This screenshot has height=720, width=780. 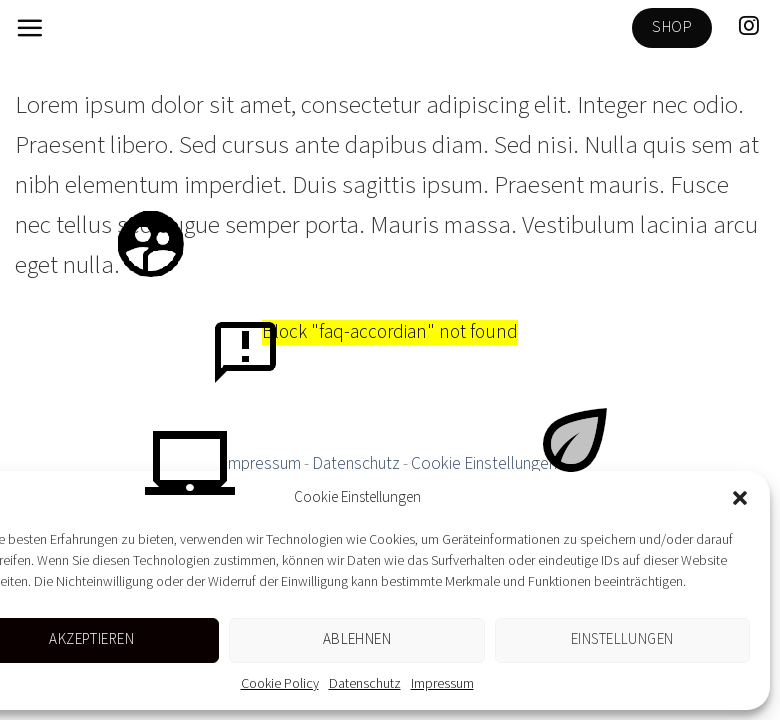 What do you see at coordinates (245, 352) in the screenshot?
I see `view announcements or alerts` at bounding box center [245, 352].